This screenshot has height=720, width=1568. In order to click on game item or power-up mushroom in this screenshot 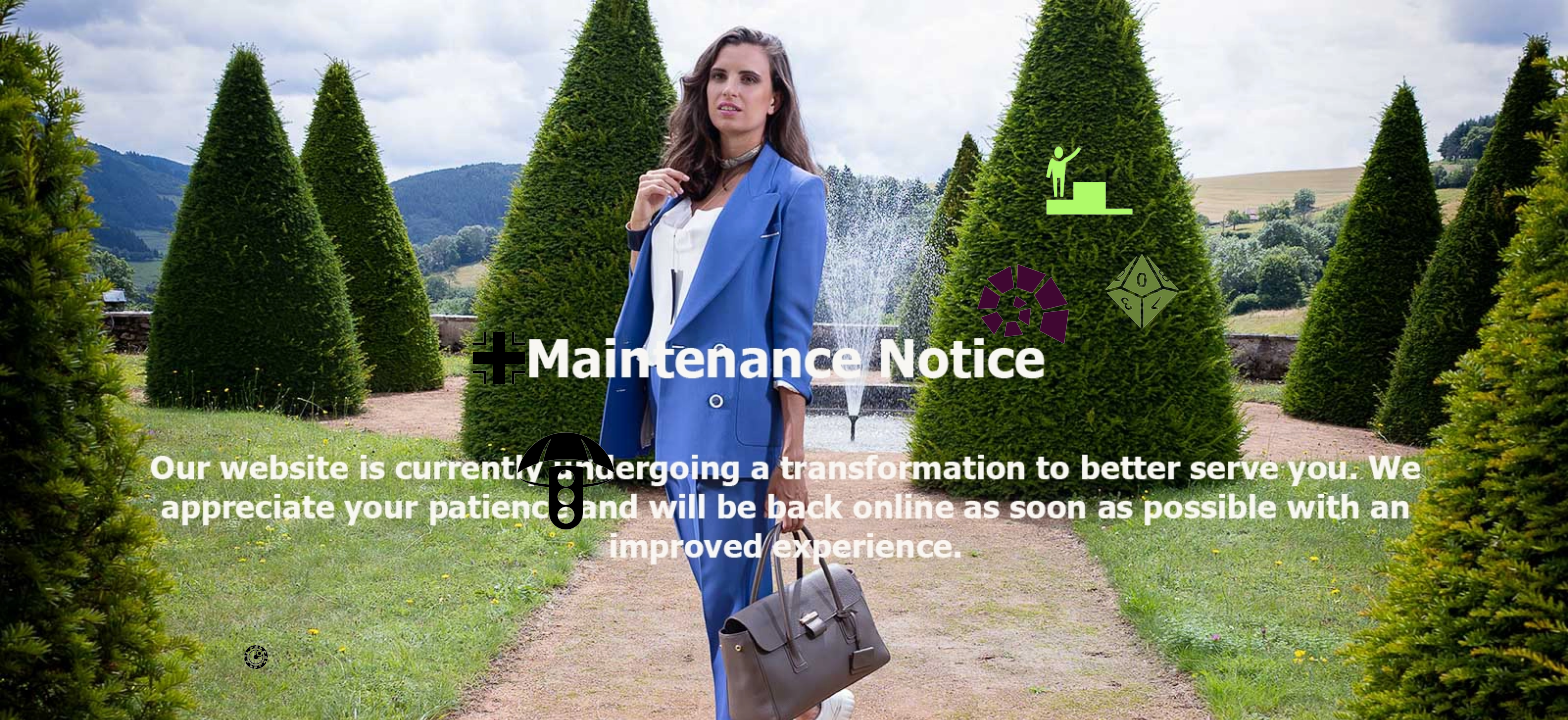, I will do `click(566, 481)`.